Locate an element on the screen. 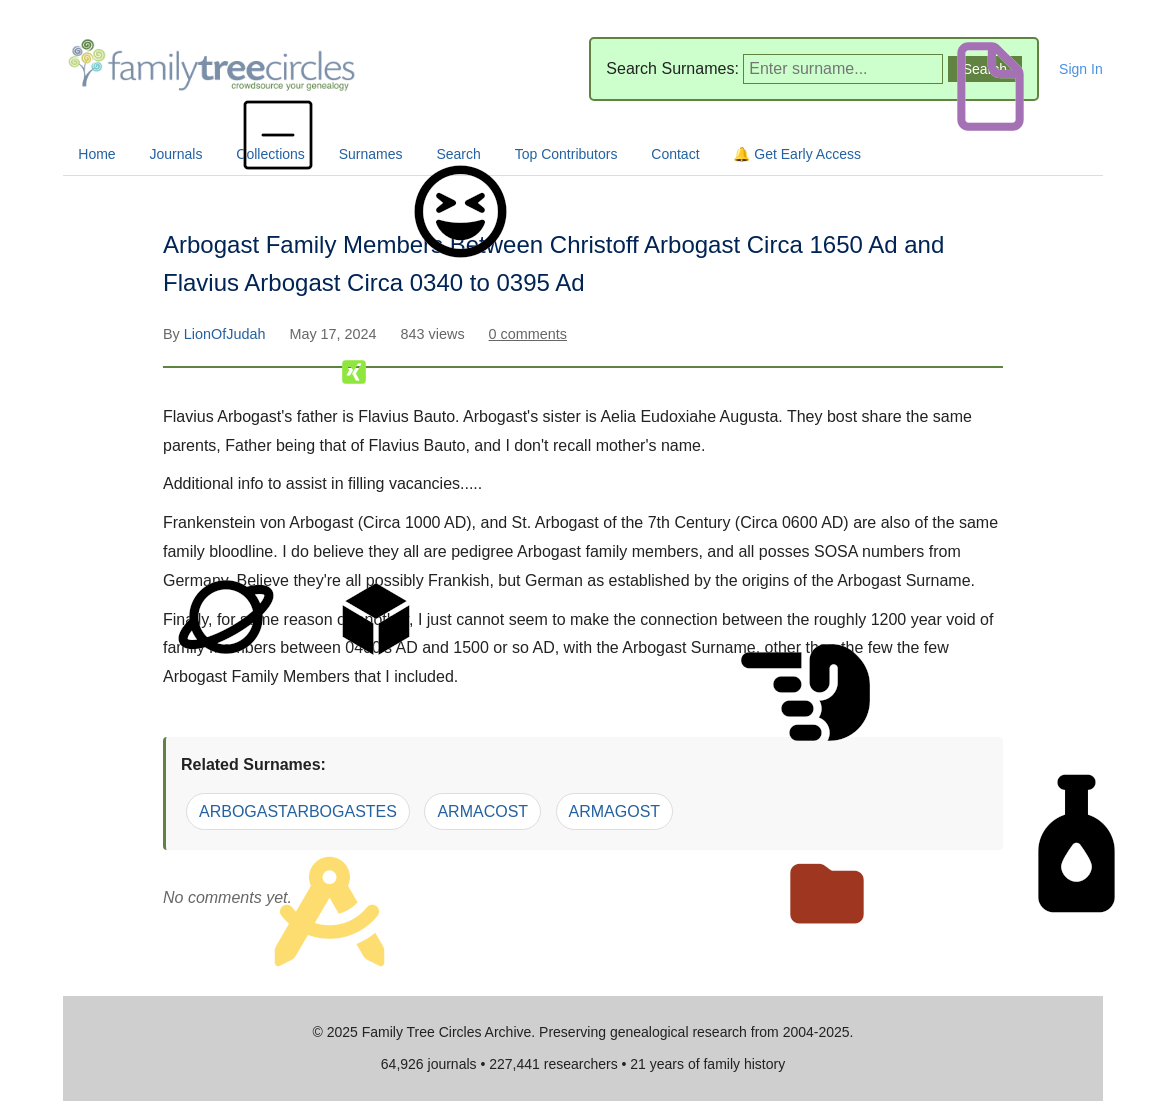 This screenshot has width=1166, height=1106. open xing profile or app is located at coordinates (354, 372).